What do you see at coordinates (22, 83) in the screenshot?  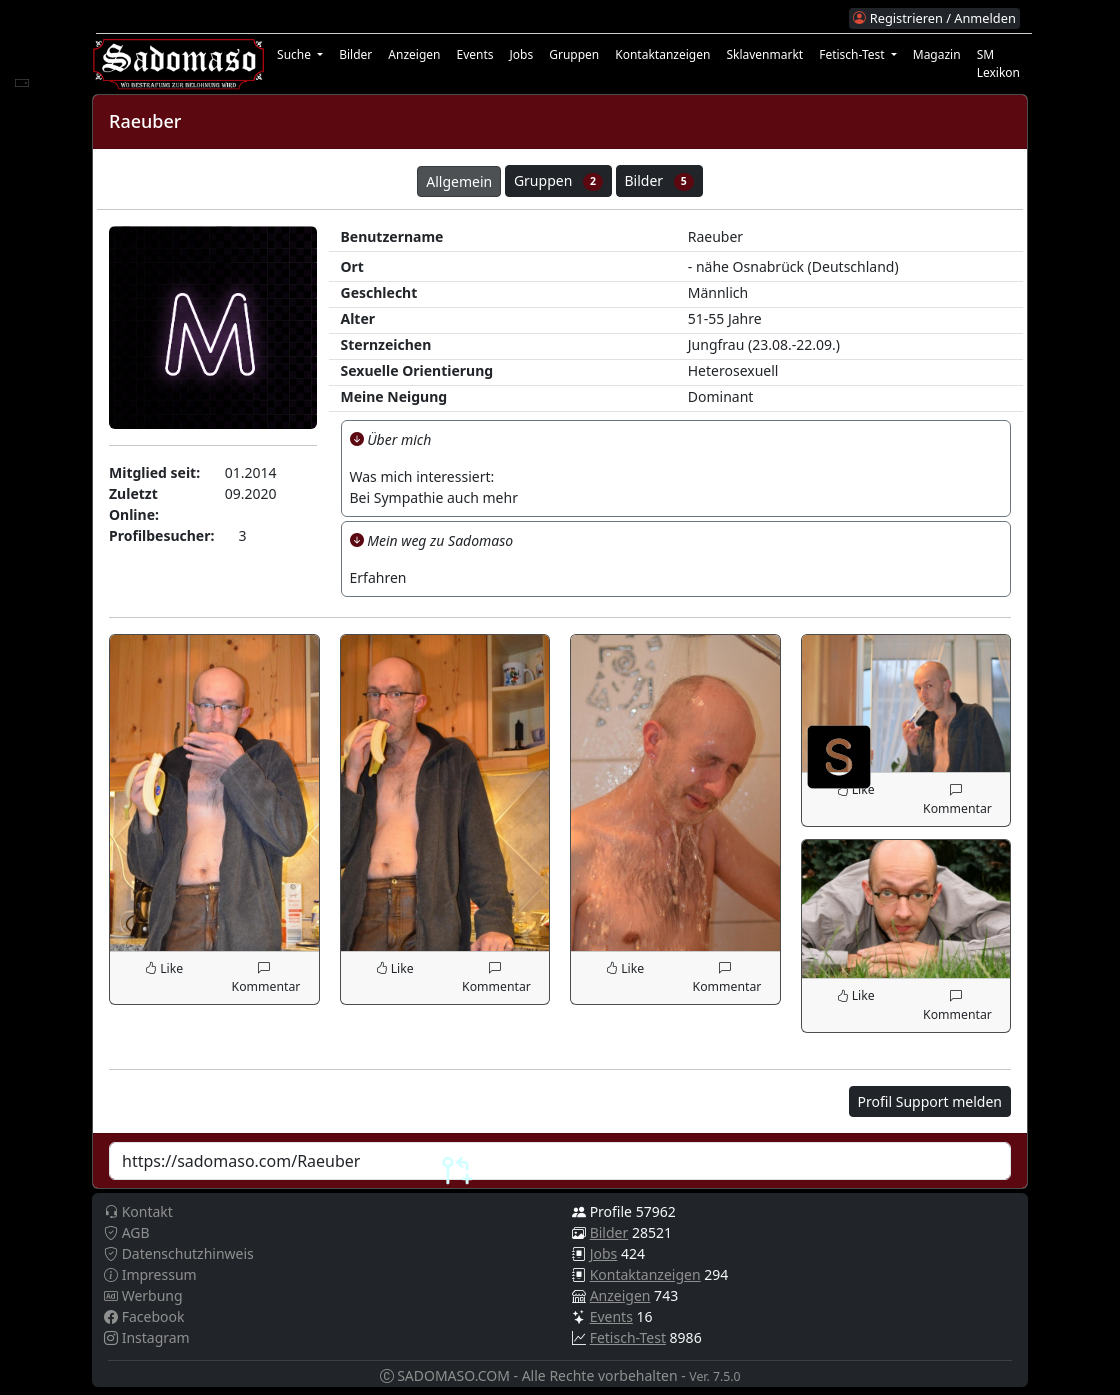 I see `access storage or disk drive settings` at bounding box center [22, 83].